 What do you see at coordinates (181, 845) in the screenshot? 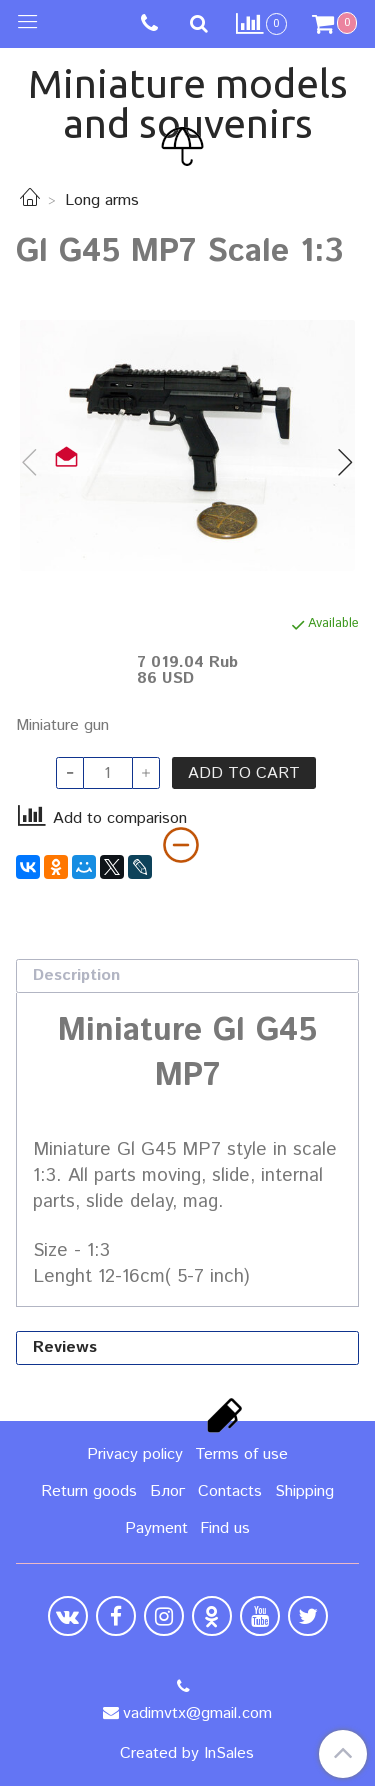
I see `remove an item from a list or cart` at bounding box center [181, 845].